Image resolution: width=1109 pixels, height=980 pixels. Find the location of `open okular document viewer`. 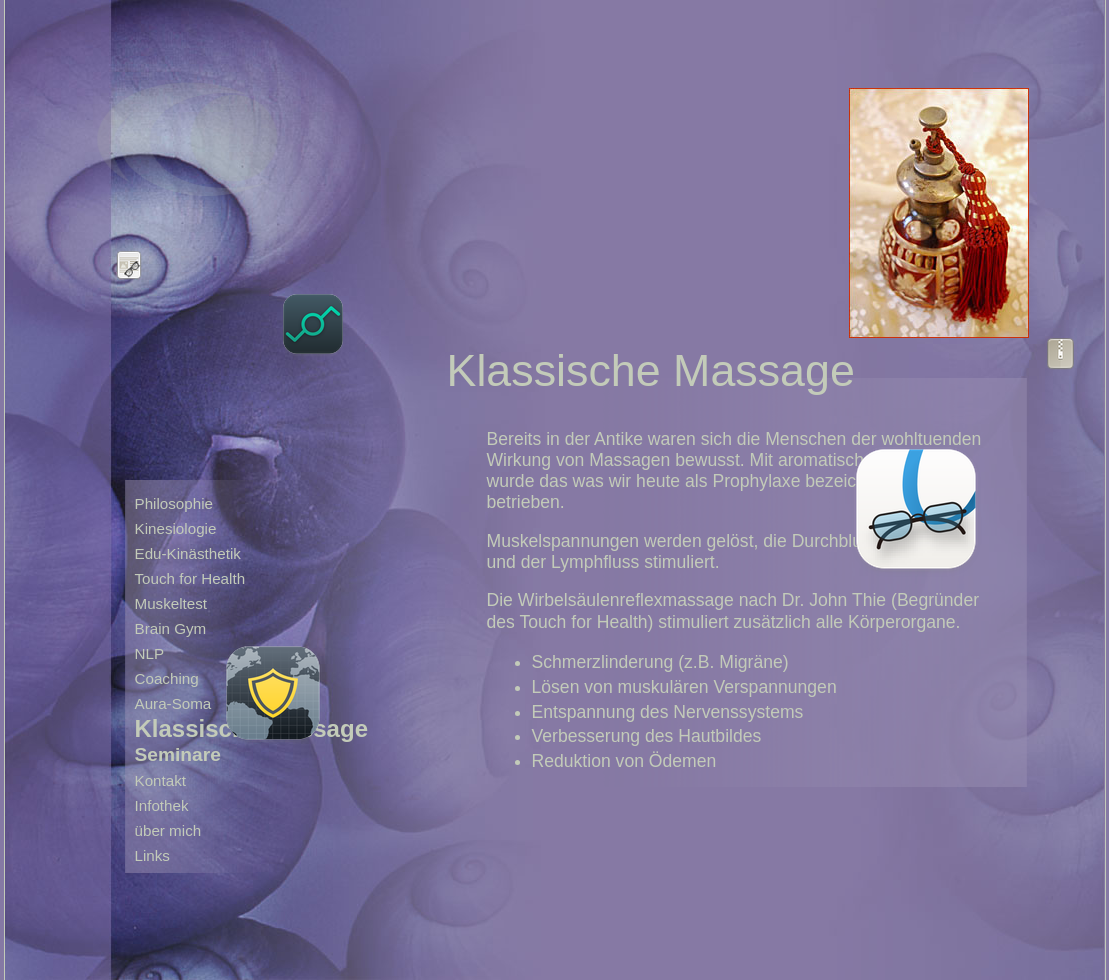

open okular document viewer is located at coordinates (916, 509).